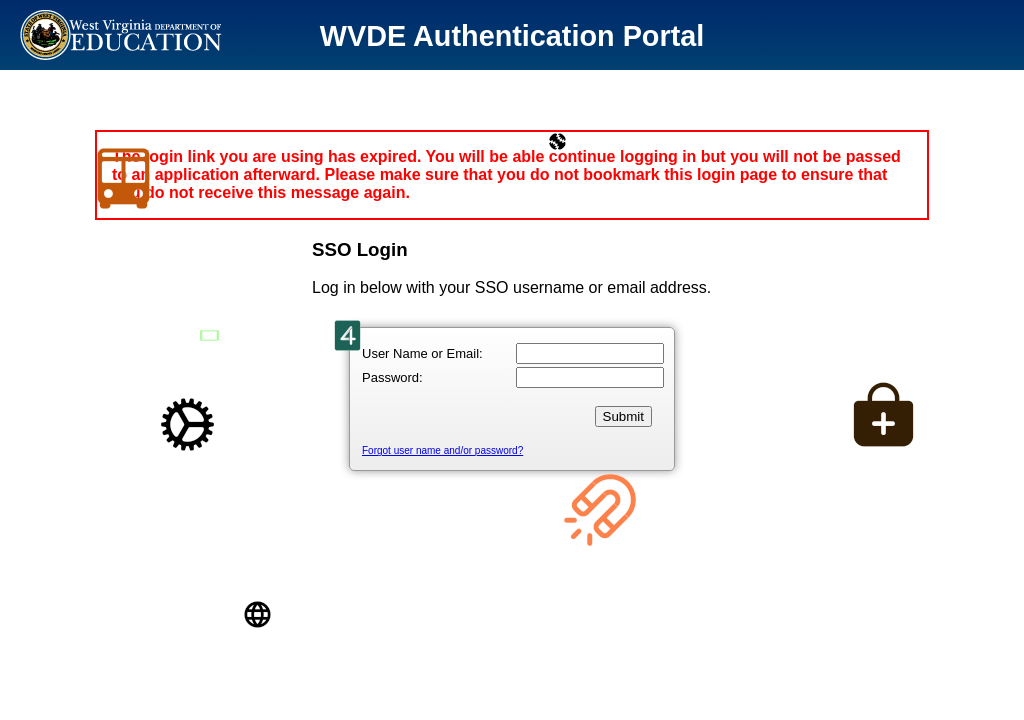 The height and width of the screenshot is (720, 1024). Describe the element at coordinates (257, 614) in the screenshot. I see `switch to global or worldwide view` at that location.